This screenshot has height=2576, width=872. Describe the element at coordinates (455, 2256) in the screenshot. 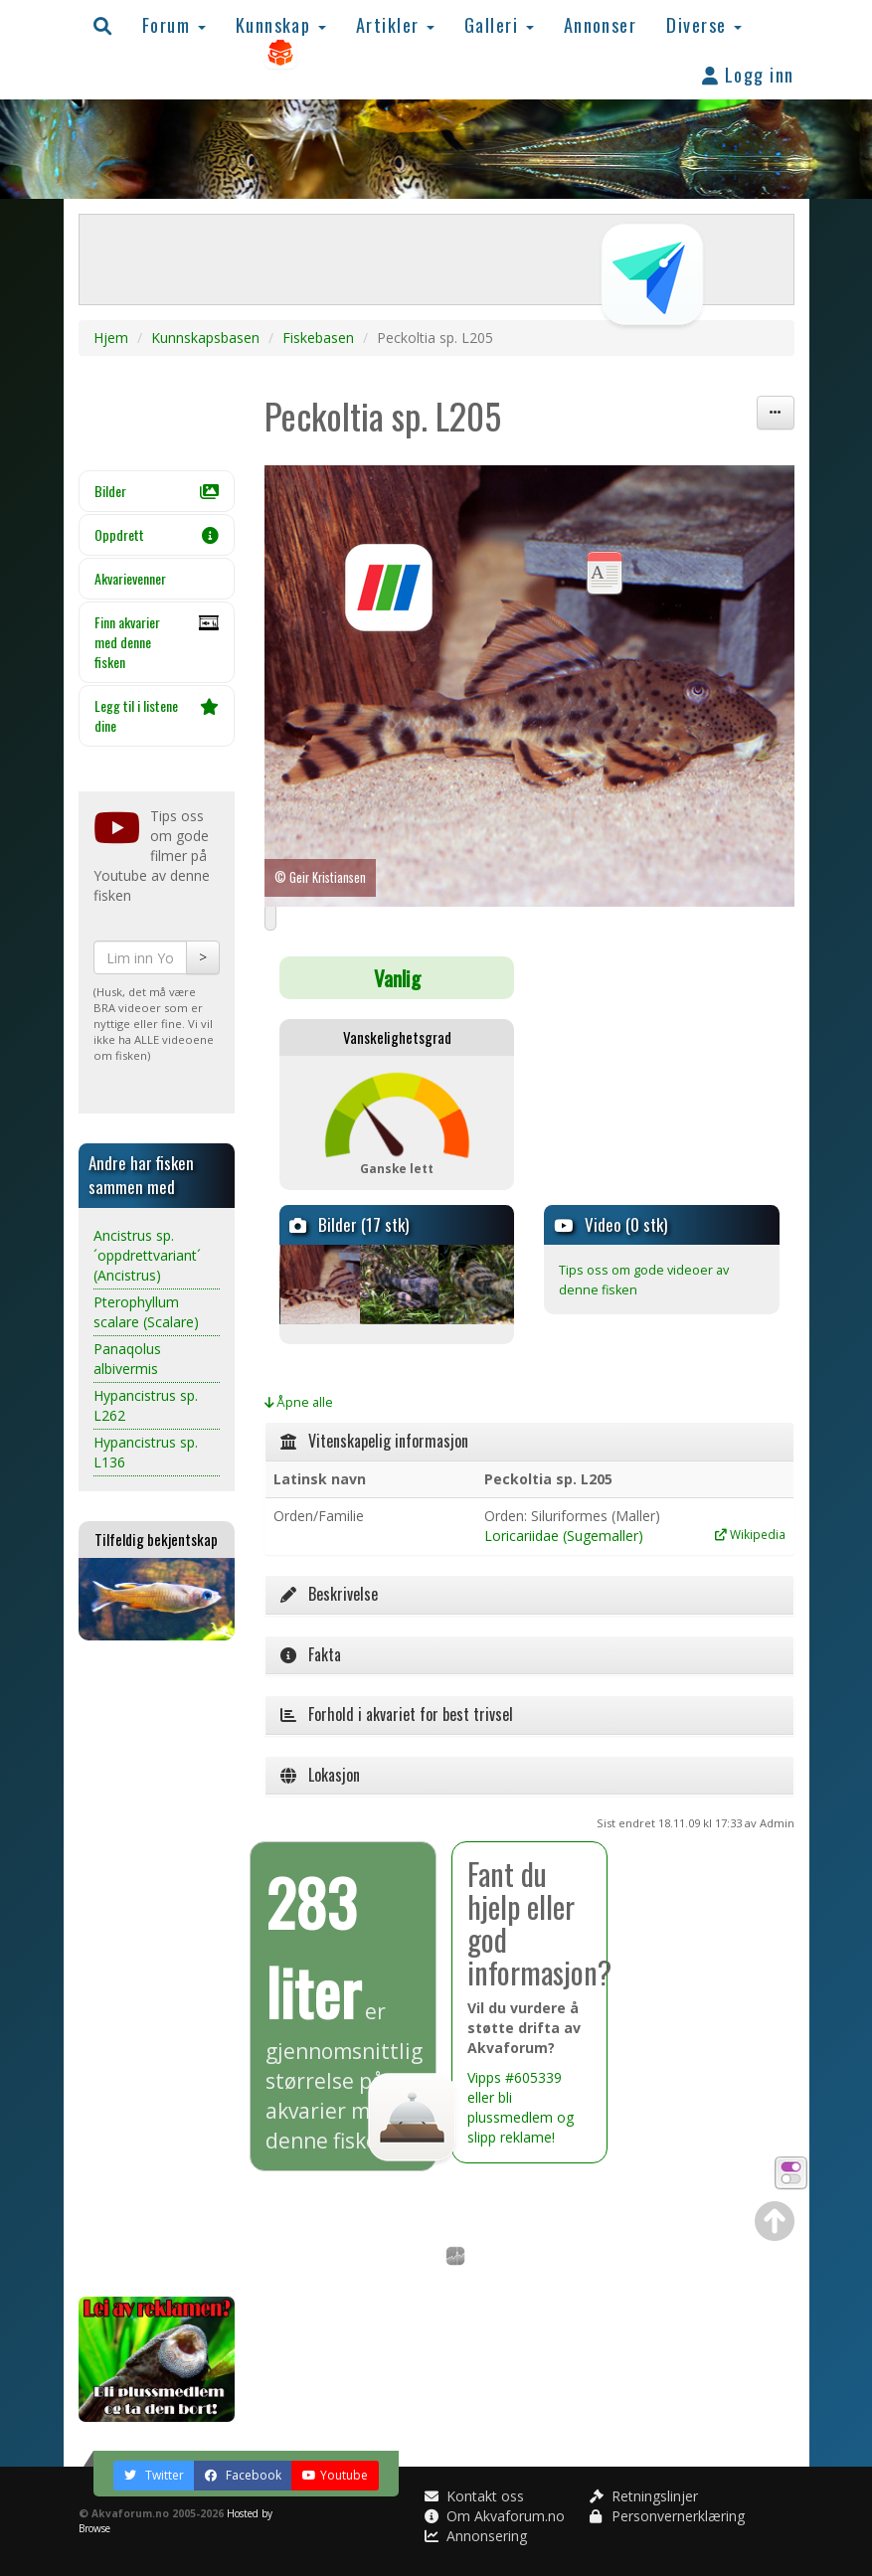

I see `open the stocks app` at that location.